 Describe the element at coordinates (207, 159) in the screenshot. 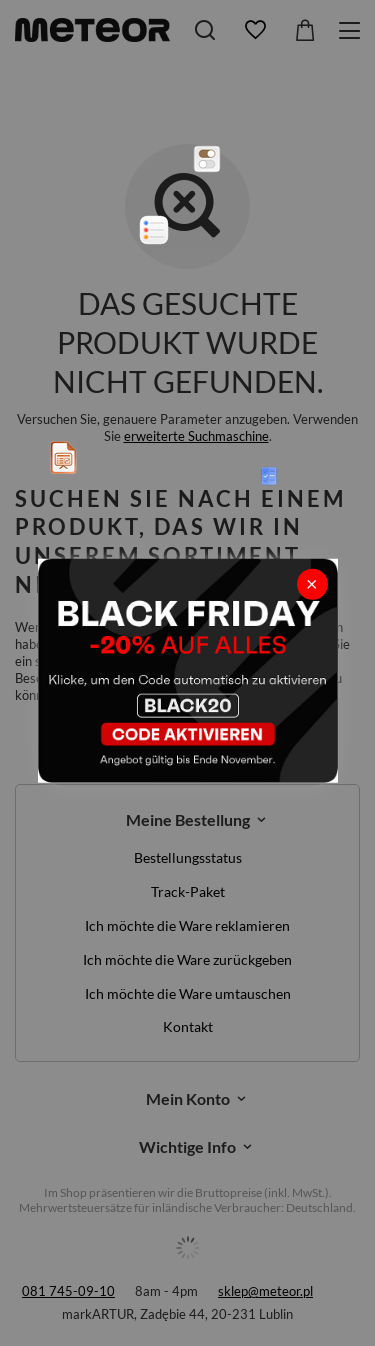

I see `open desktop preferences or settings` at that location.